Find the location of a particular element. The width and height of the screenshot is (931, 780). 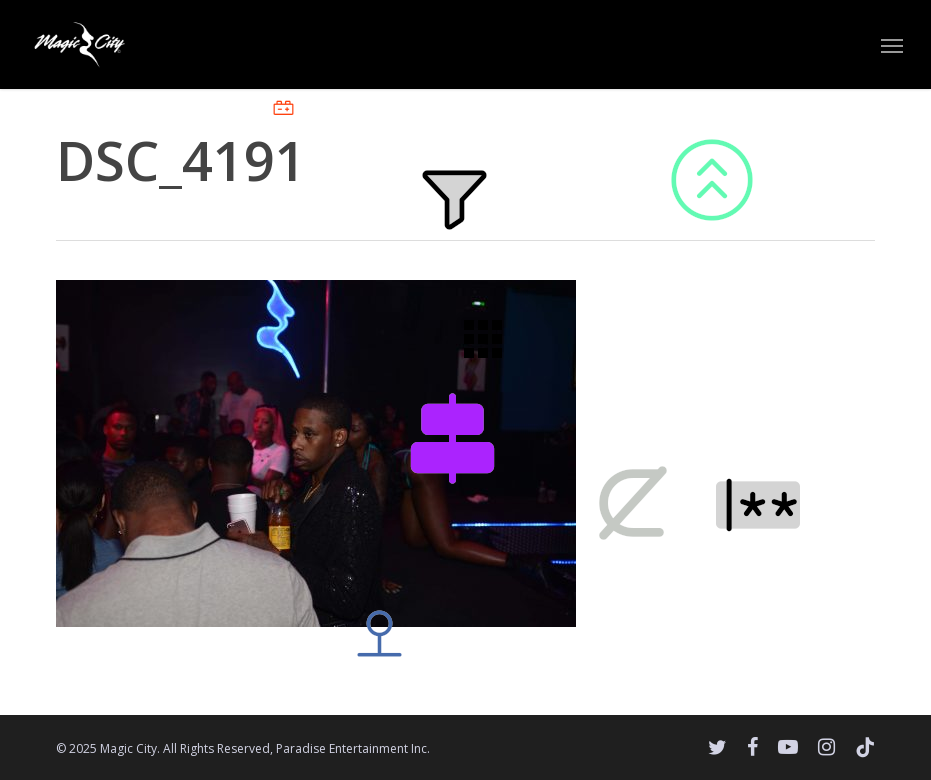

indicates a set is not a subset of another in mathematical notation is located at coordinates (633, 503).